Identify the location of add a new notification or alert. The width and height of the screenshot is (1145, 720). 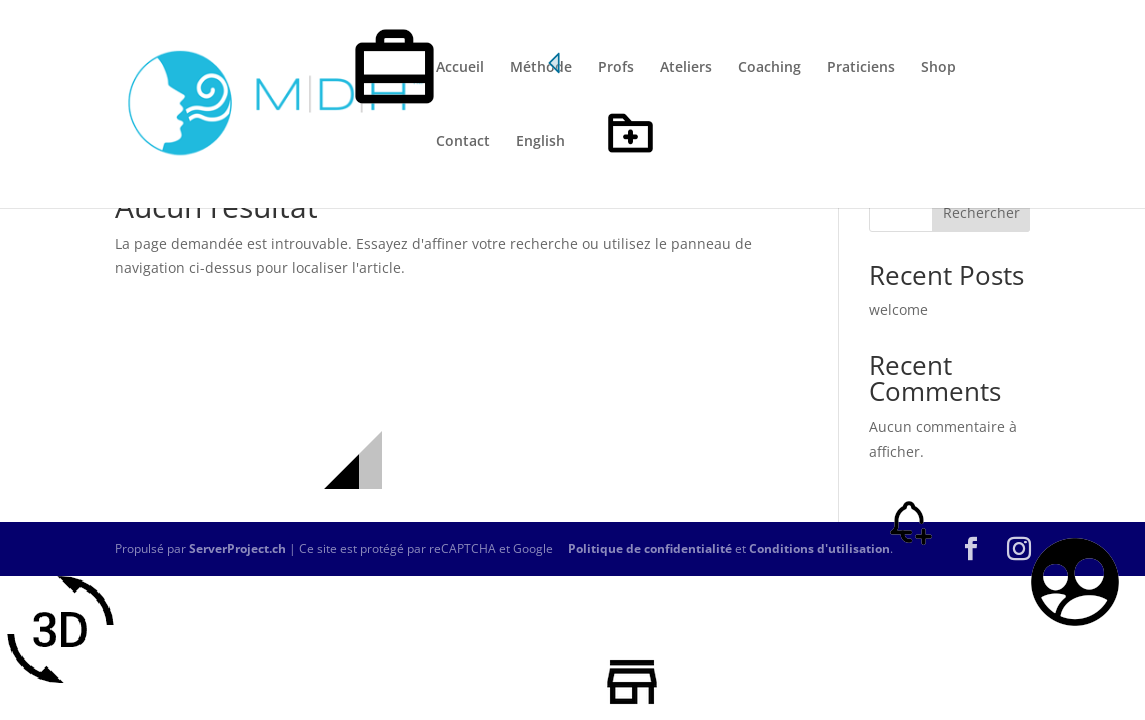
(909, 522).